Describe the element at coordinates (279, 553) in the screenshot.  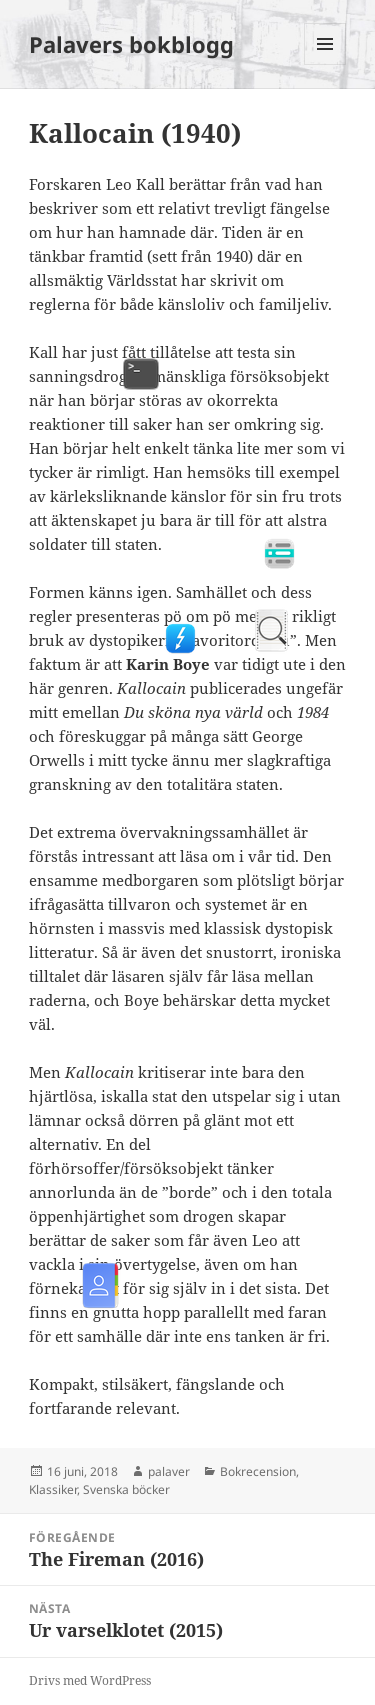
I see `open libre menu editor app` at that location.